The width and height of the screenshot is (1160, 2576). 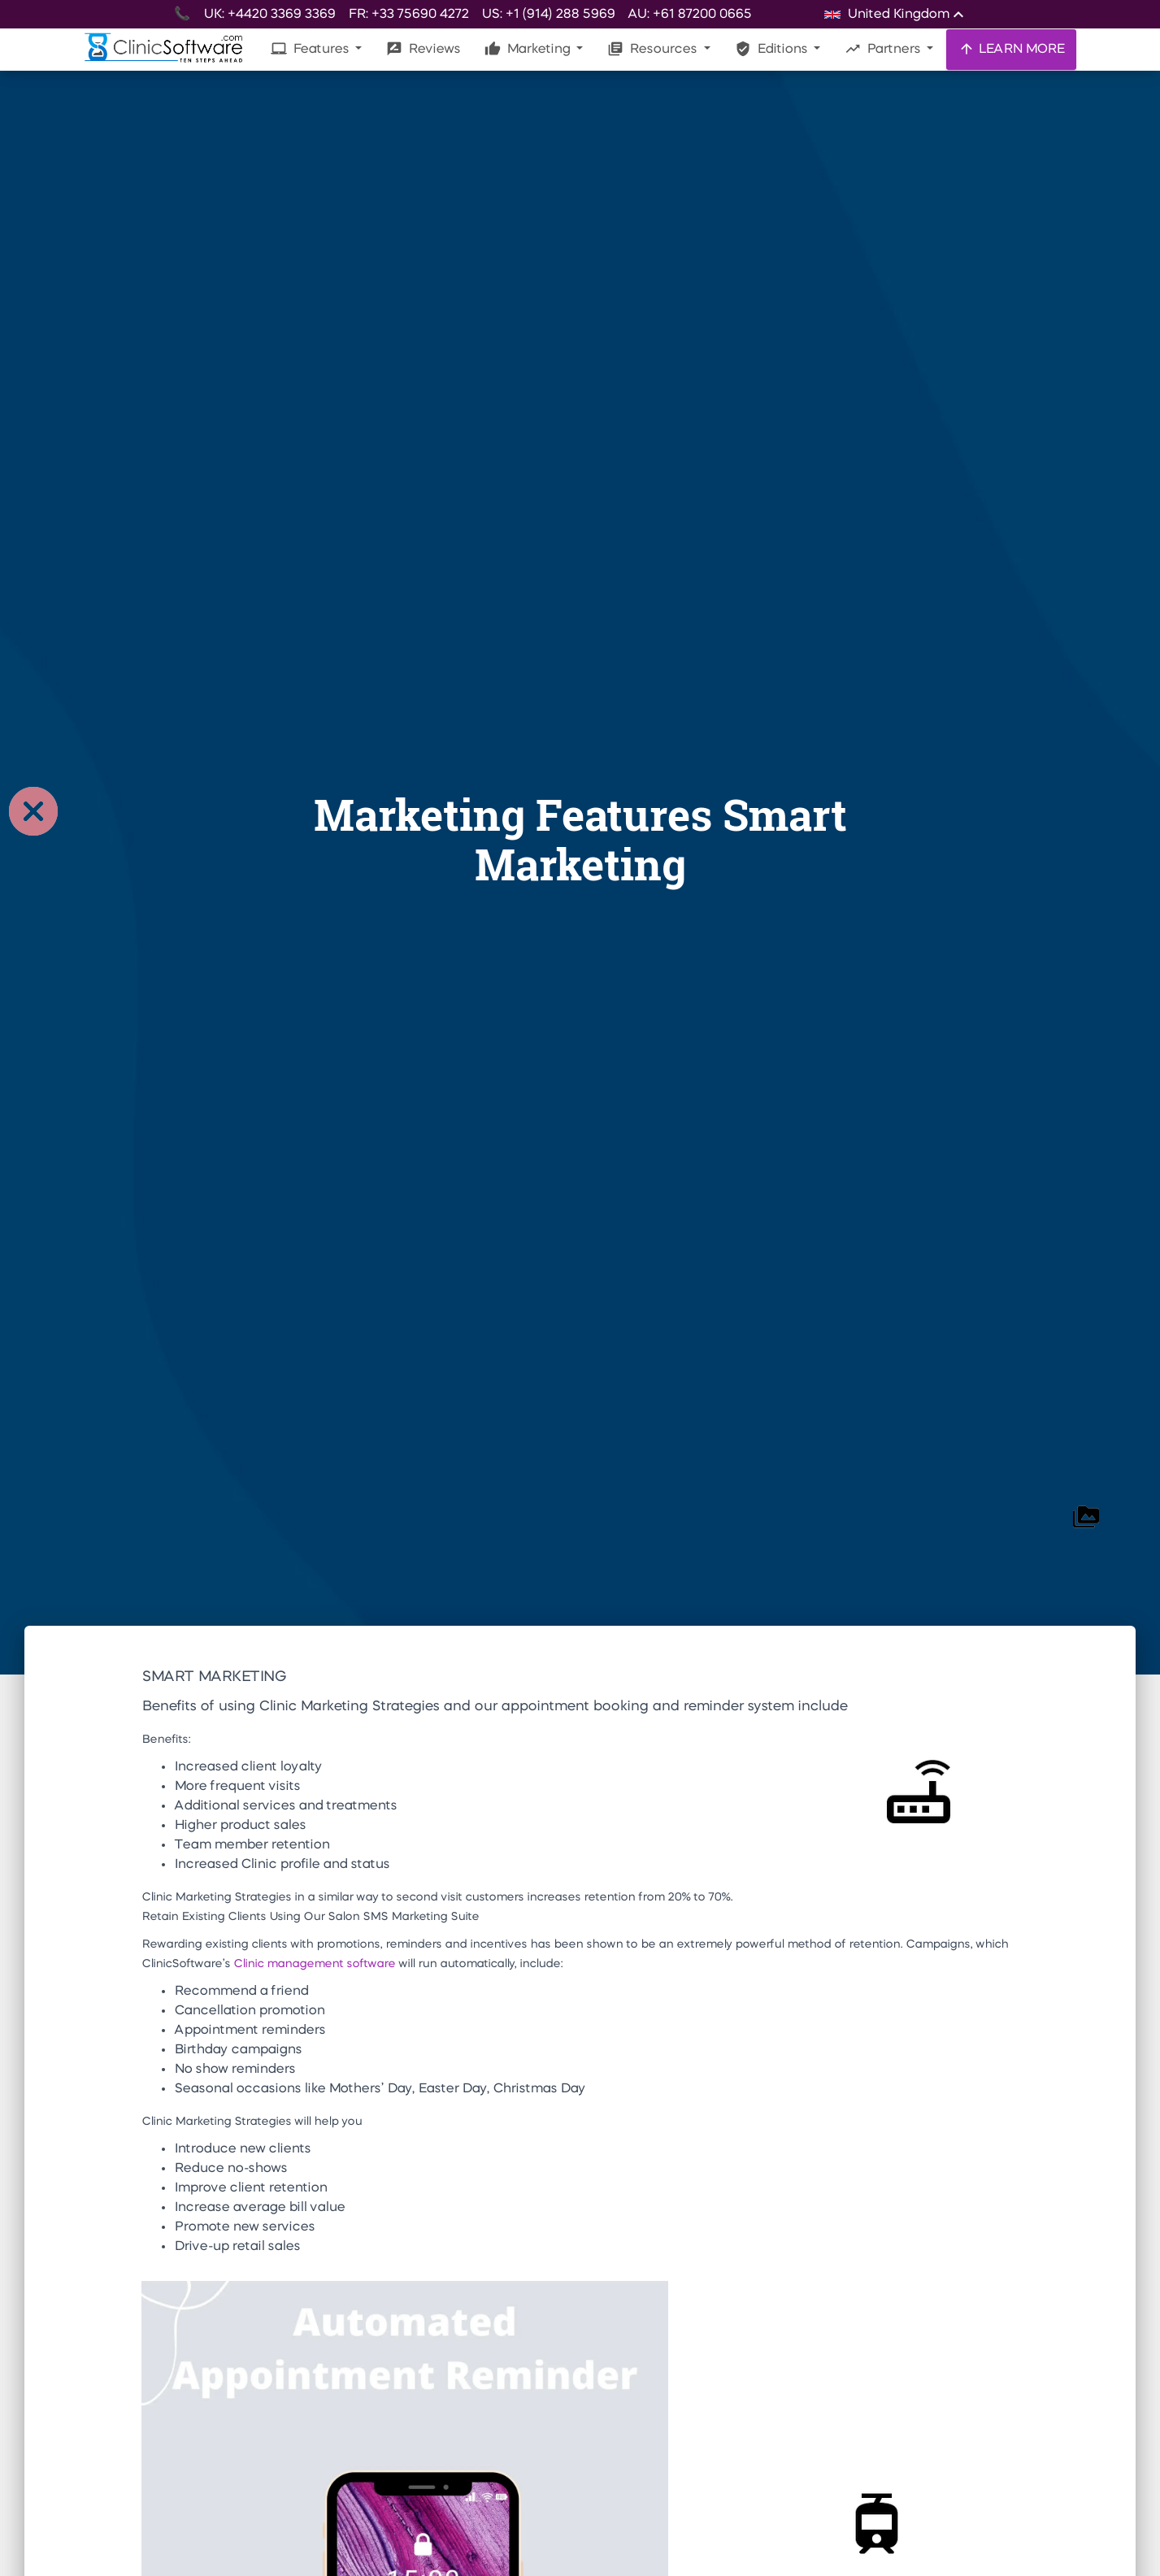 What do you see at coordinates (876, 2523) in the screenshot?
I see `view tram or light rail transit options` at bounding box center [876, 2523].